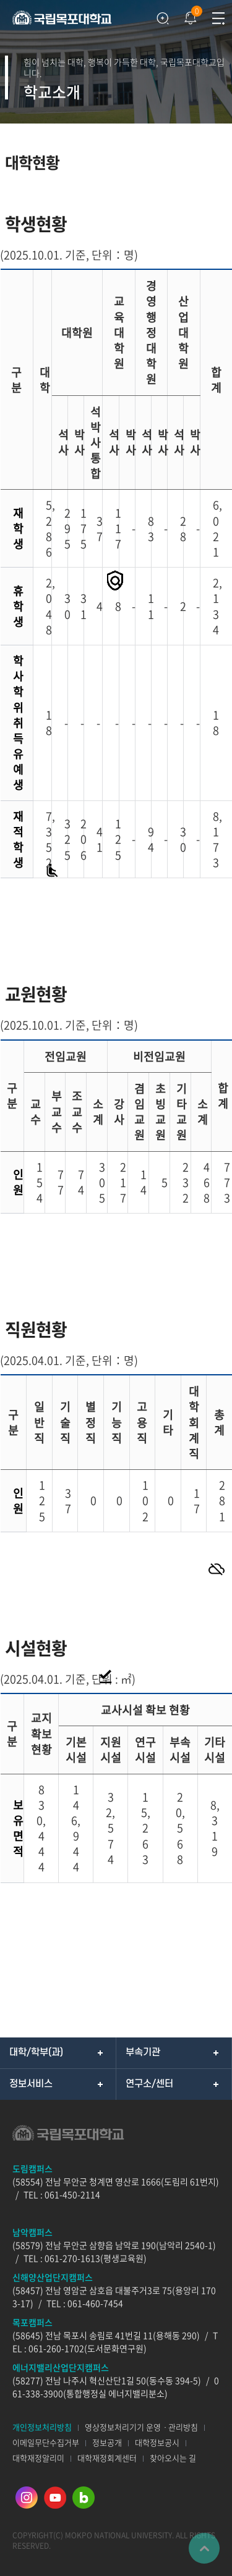  What do you see at coordinates (52, 870) in the screenshot?
I see `indicates standard seat recline position` at bounding box center [52, 870].